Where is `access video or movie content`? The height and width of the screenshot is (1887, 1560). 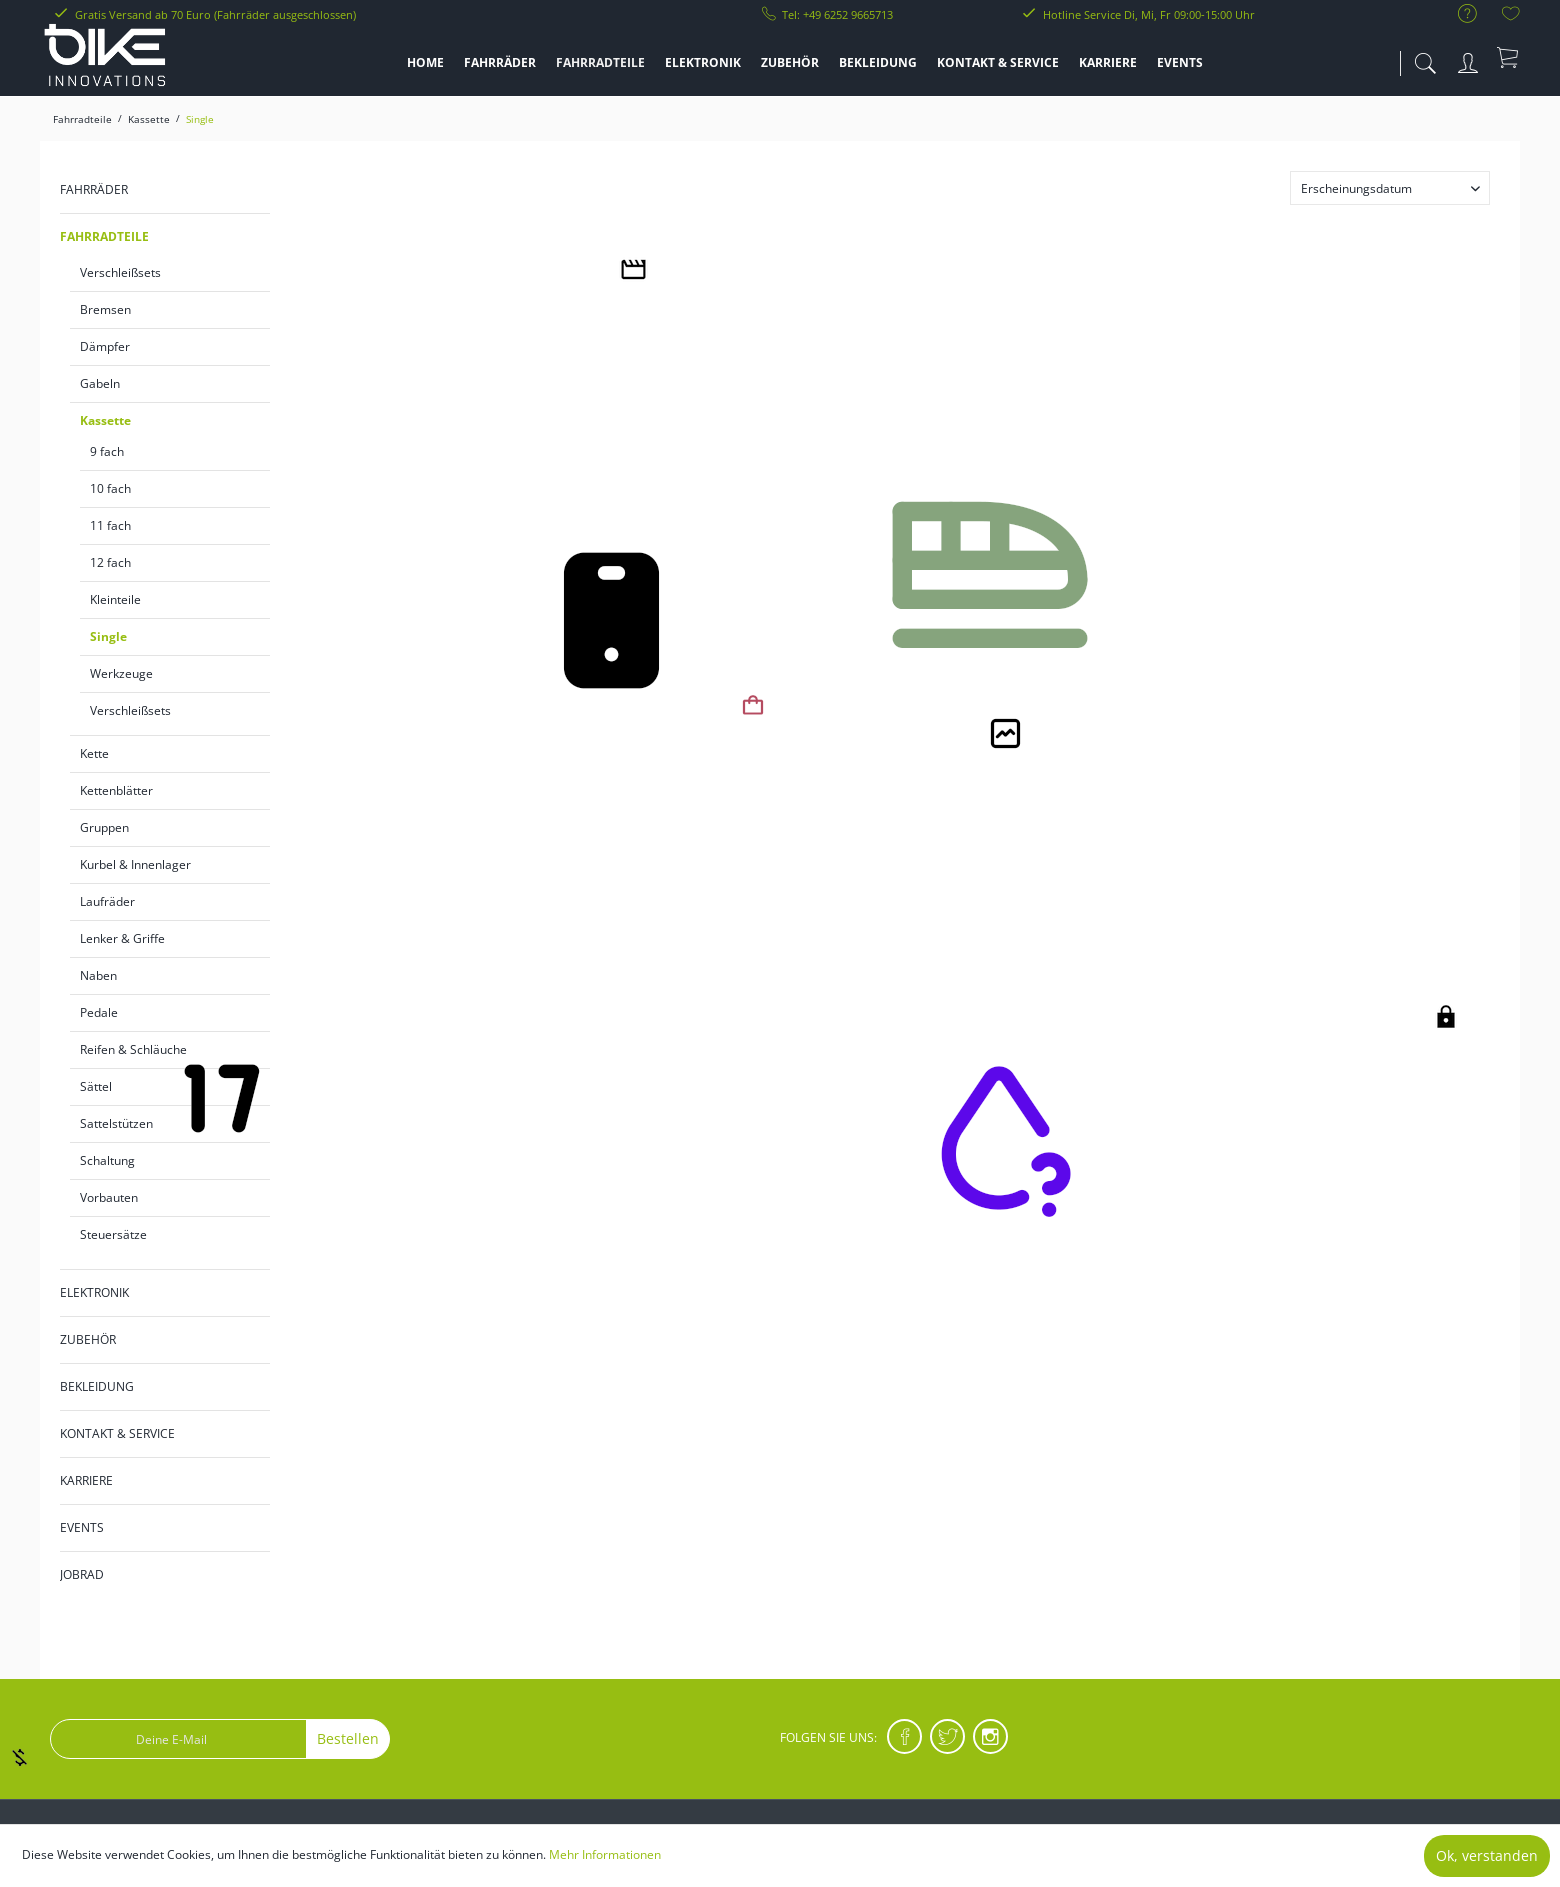
access video or movie content is located at coordinates (633, 269).